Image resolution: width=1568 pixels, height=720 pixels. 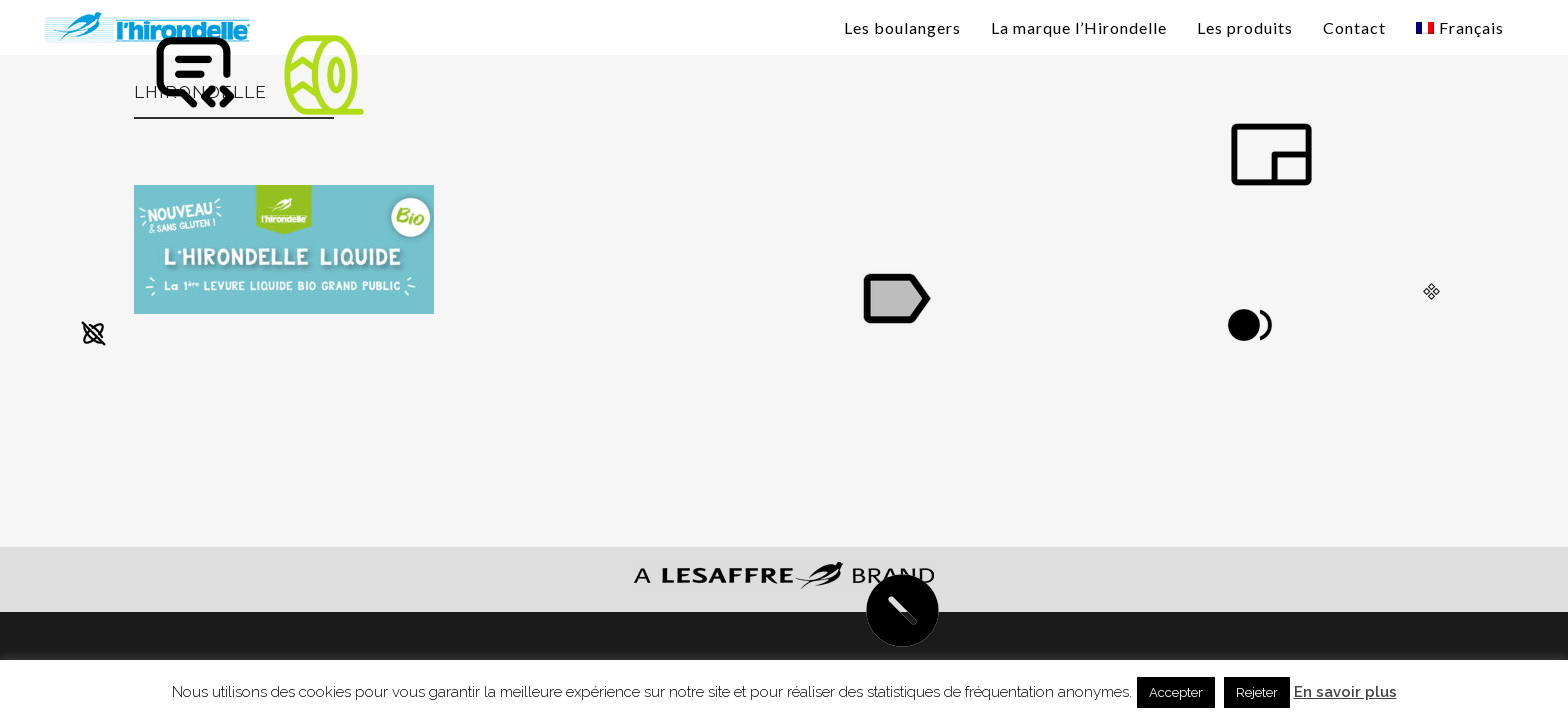 What do you see at coordinates (193, 70) in the screenshot?
I see `view code snippets in messages` at bounding box center [193, 70].